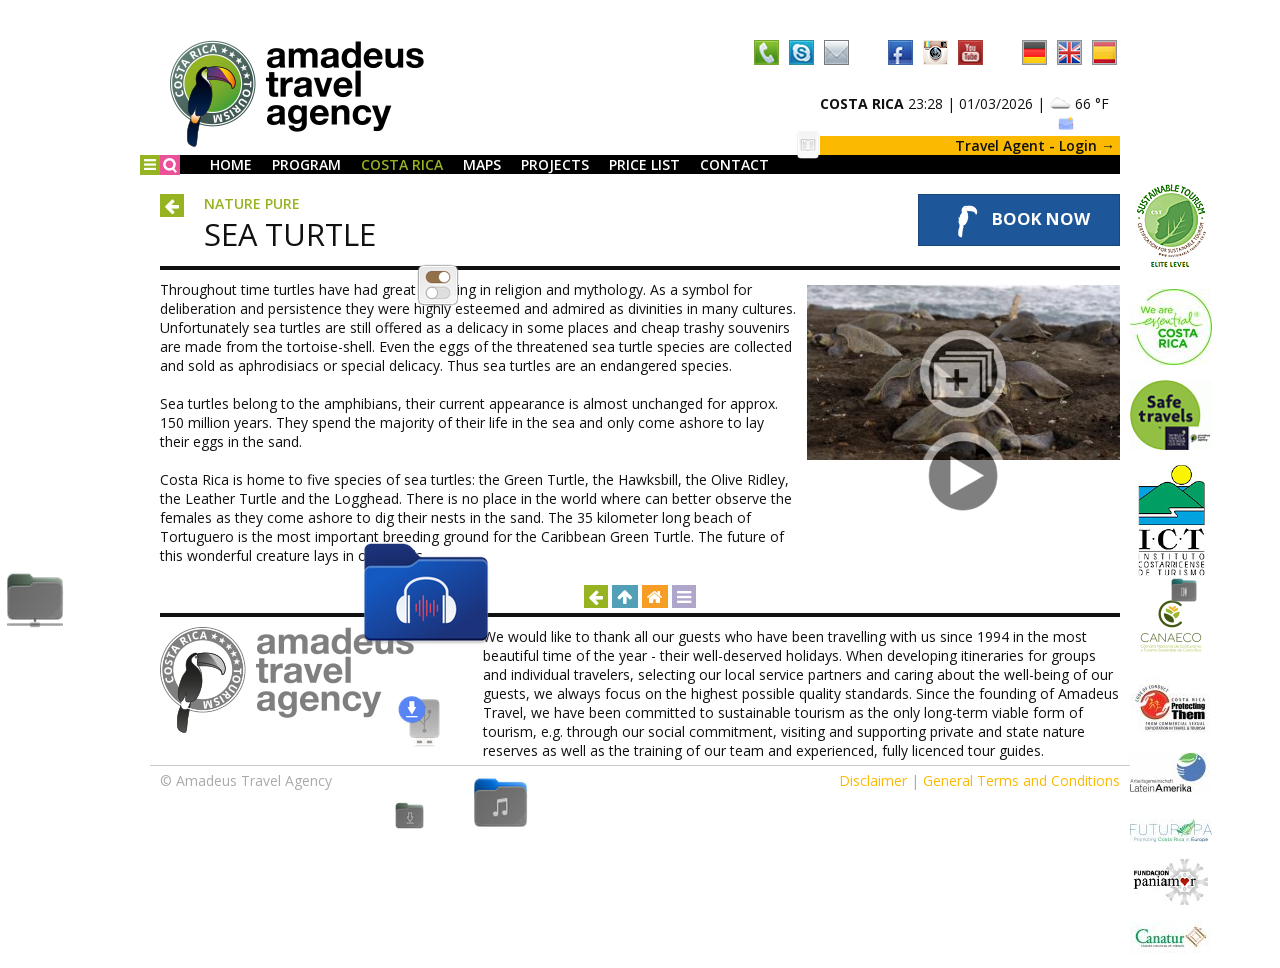 Image resolution: width=1280 pixels, height=968 pixels. Describe the element at coordinates (425, 595) in the screenshot. I see `open audacity project files folder` at that location.